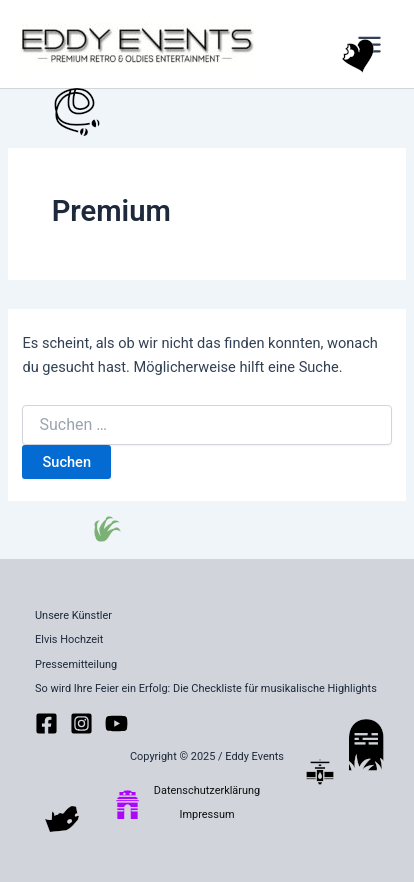 This screenshot has height=882, width=414. I want to click on indicates a deceased character or game over state, so click(366, 745).